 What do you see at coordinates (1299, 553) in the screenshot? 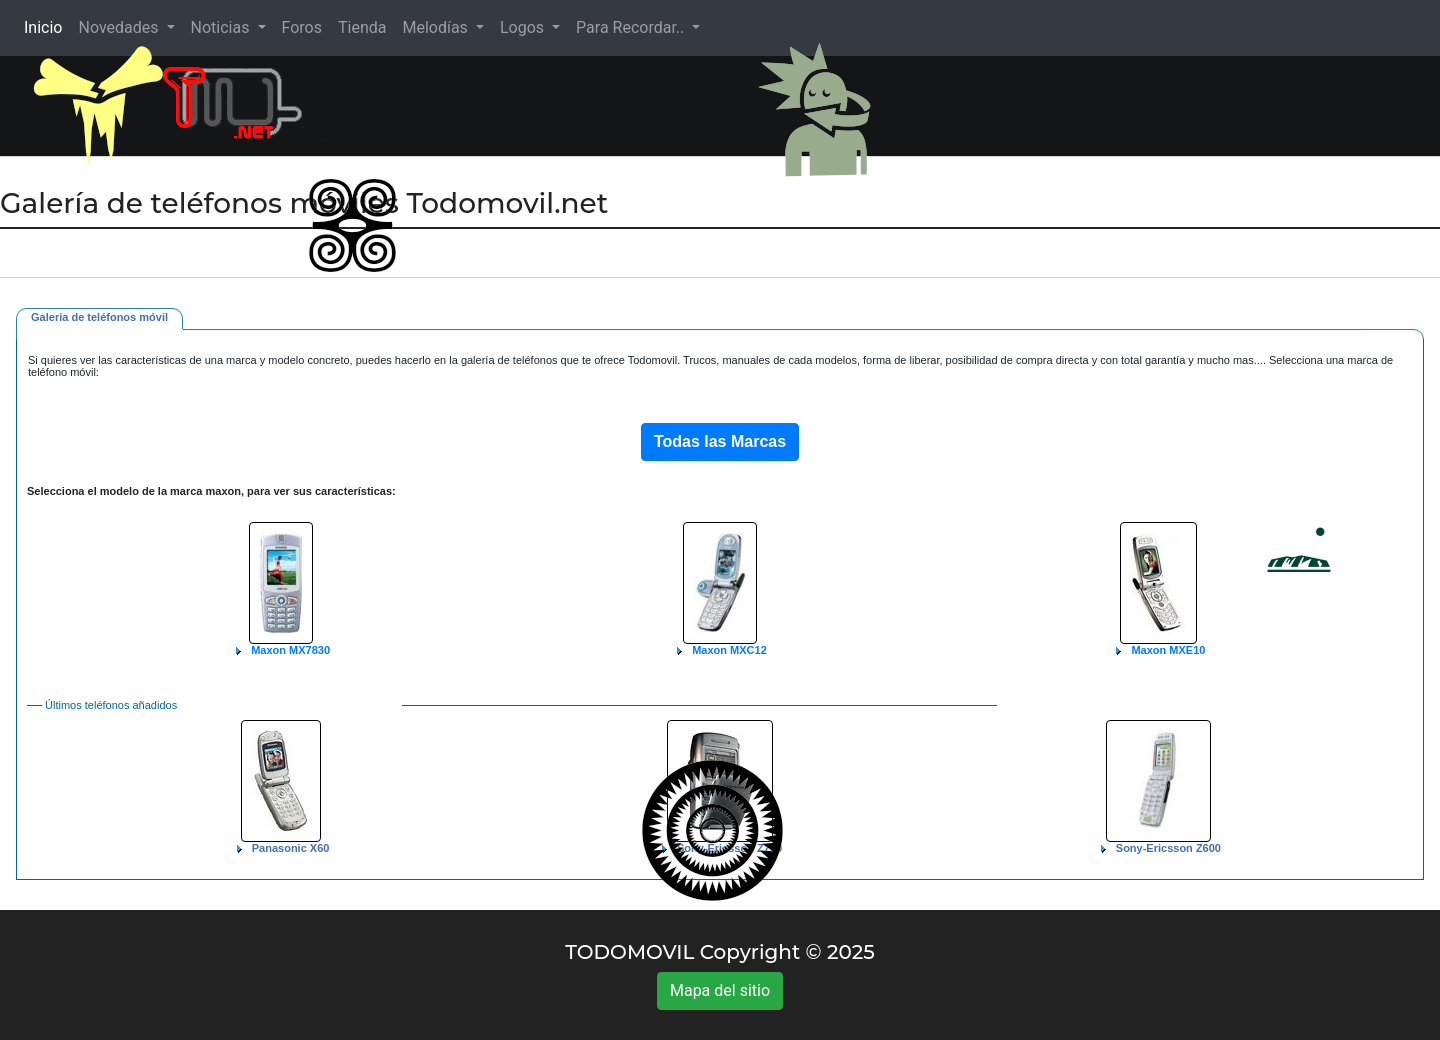
I see `uluru landmark or australian destination` at bounding box center [1299, 553].